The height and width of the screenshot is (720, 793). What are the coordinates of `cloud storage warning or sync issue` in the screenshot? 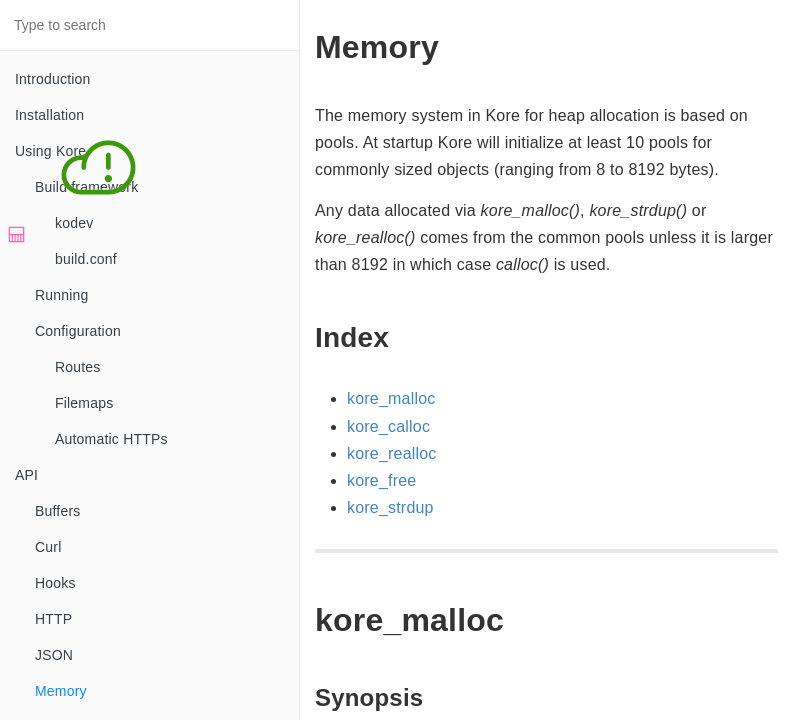 It's located at (98, 167).